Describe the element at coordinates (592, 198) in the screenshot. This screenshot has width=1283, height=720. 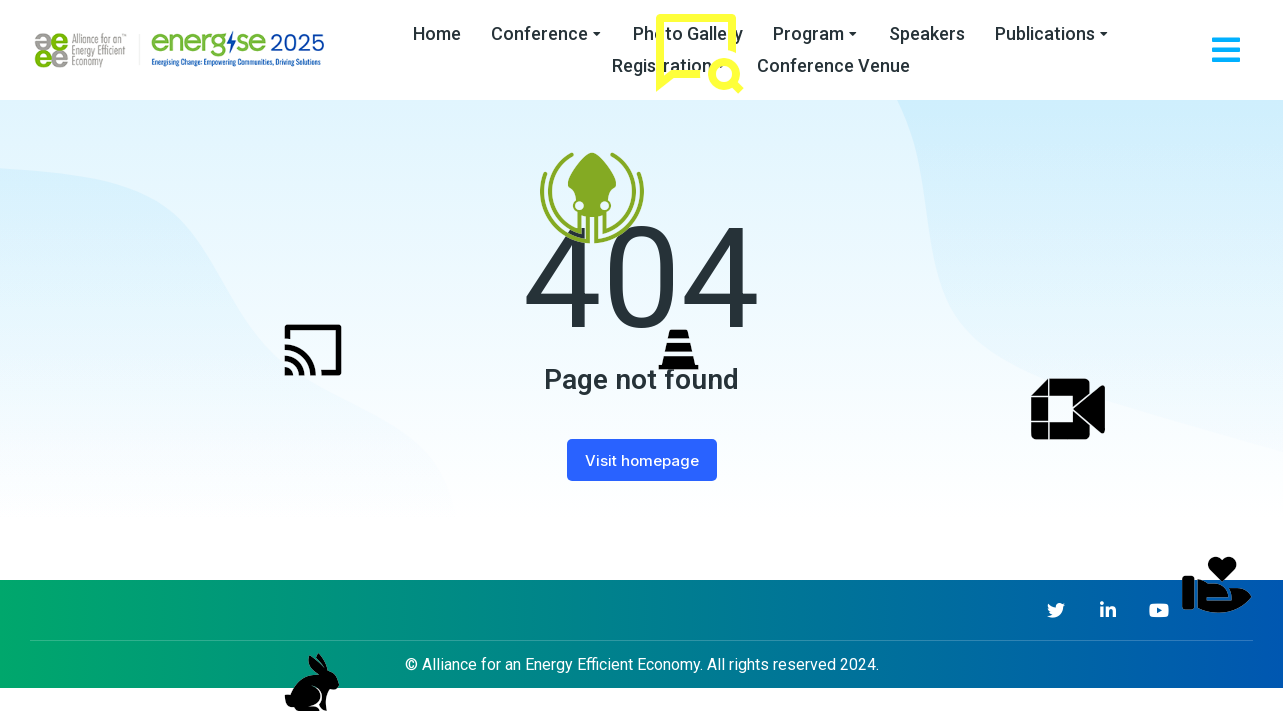
I see `open GitKraken git client` at that location.